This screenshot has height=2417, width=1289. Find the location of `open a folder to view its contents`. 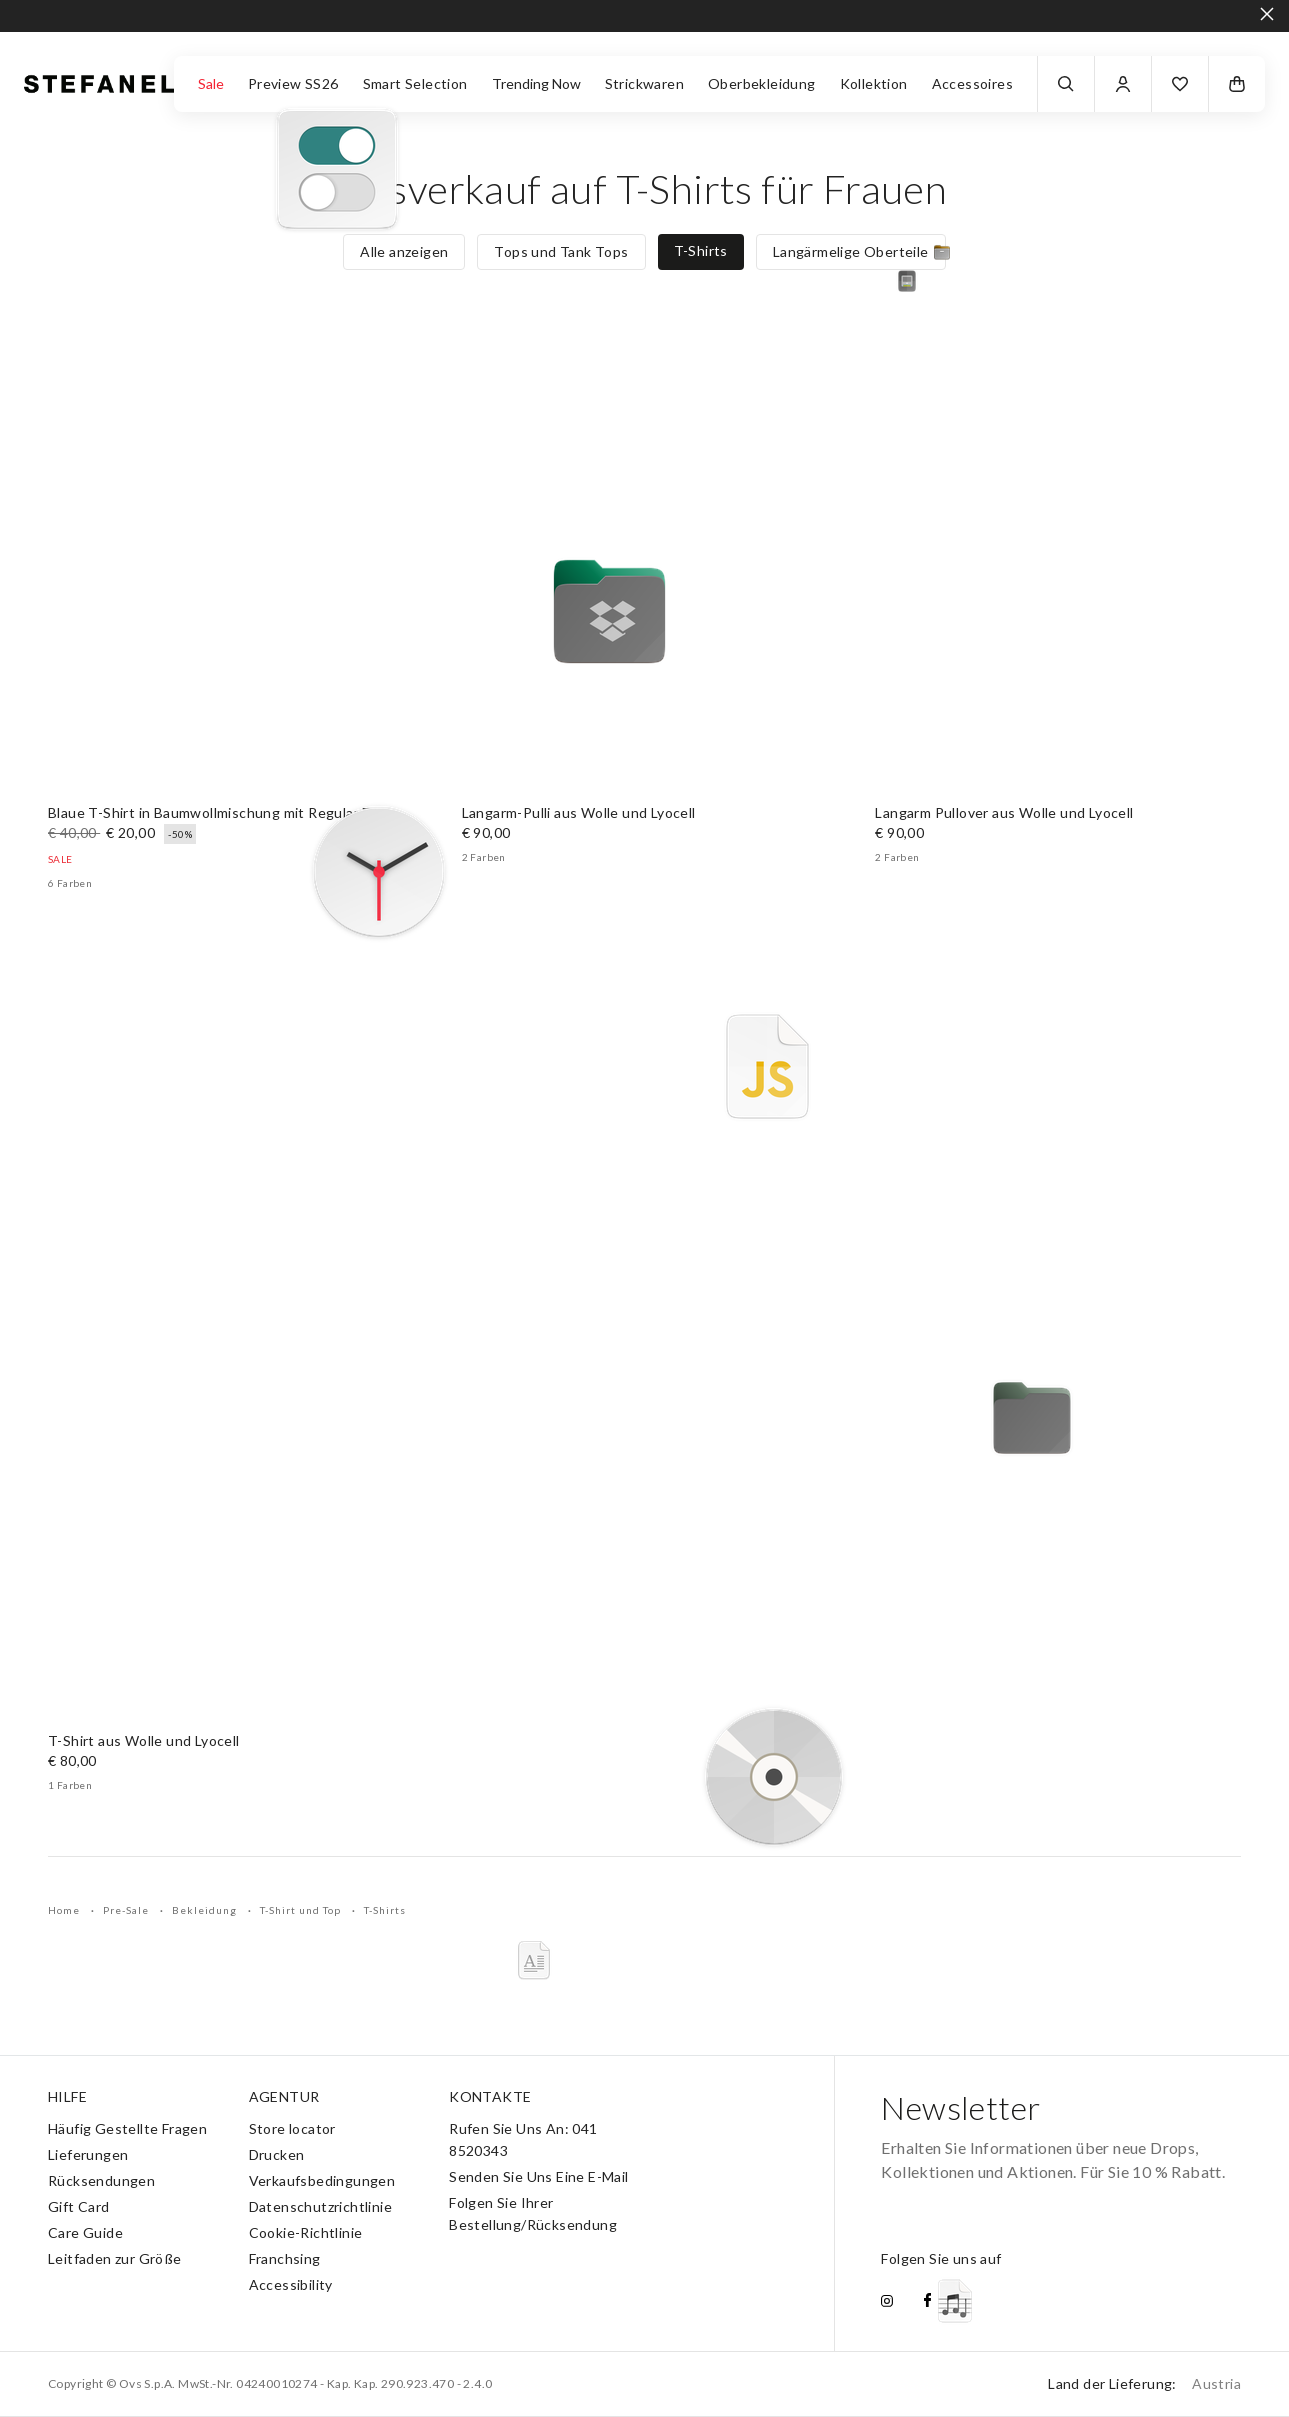

open a folder to view its contents is located at coordinates (1032, 1418).